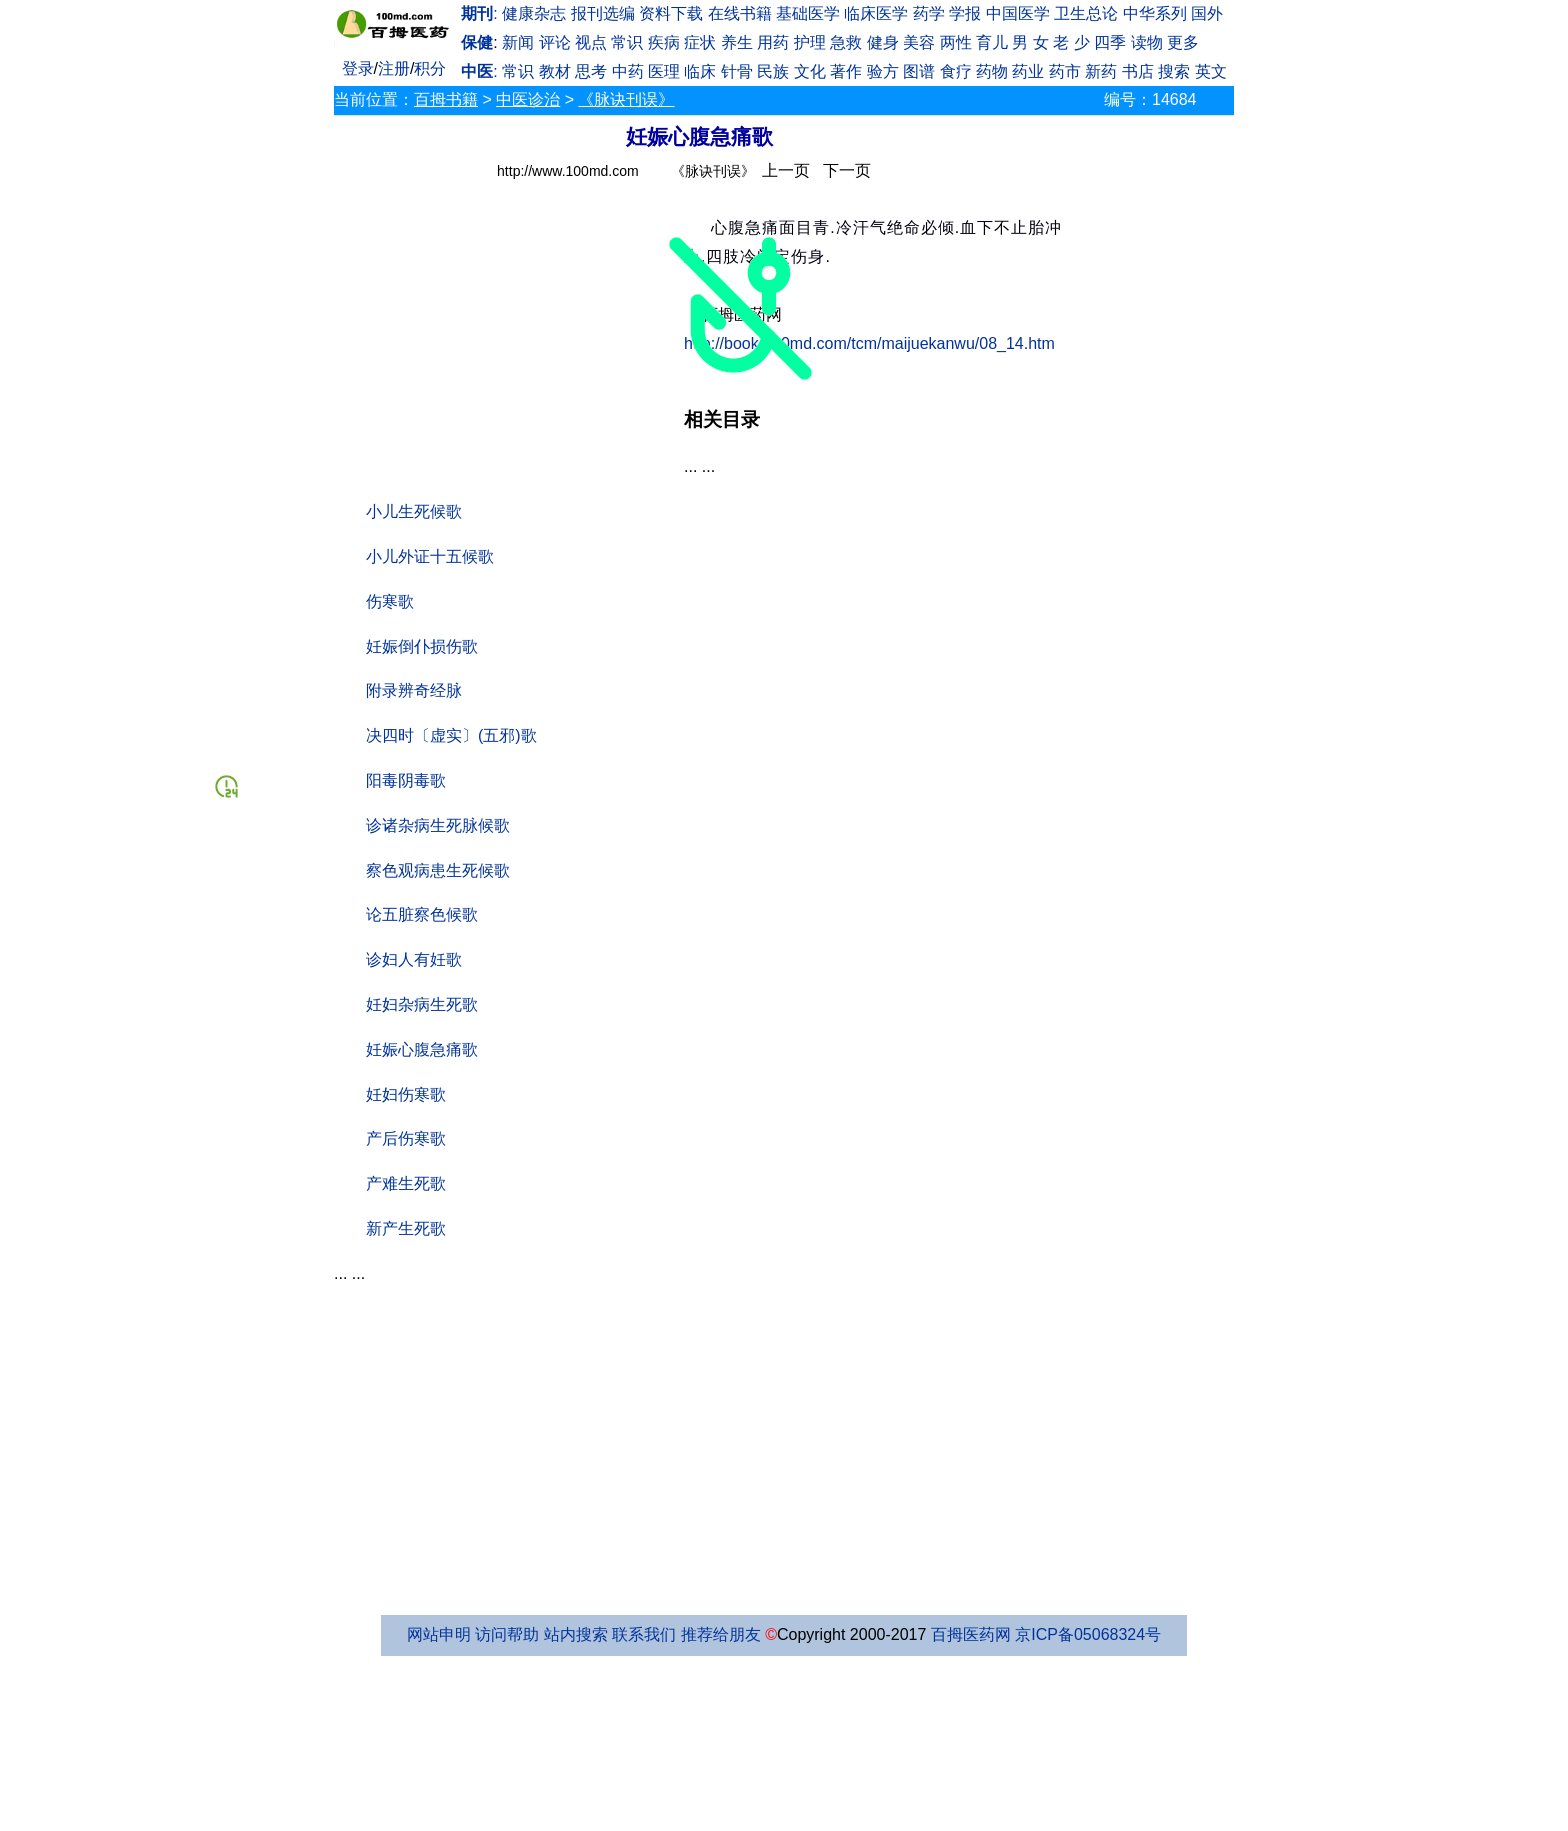  I want to click on indicates 24-hour availability or service, so click(226, 786).